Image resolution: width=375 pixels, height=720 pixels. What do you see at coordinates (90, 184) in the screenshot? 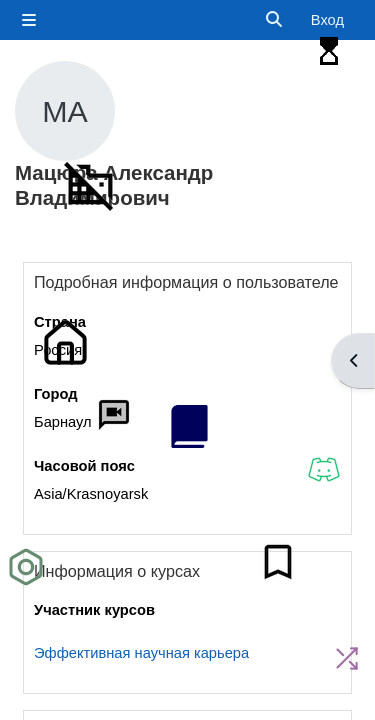
I see `indicates a website or domain is unavailable` at bounding box center [90, 184].